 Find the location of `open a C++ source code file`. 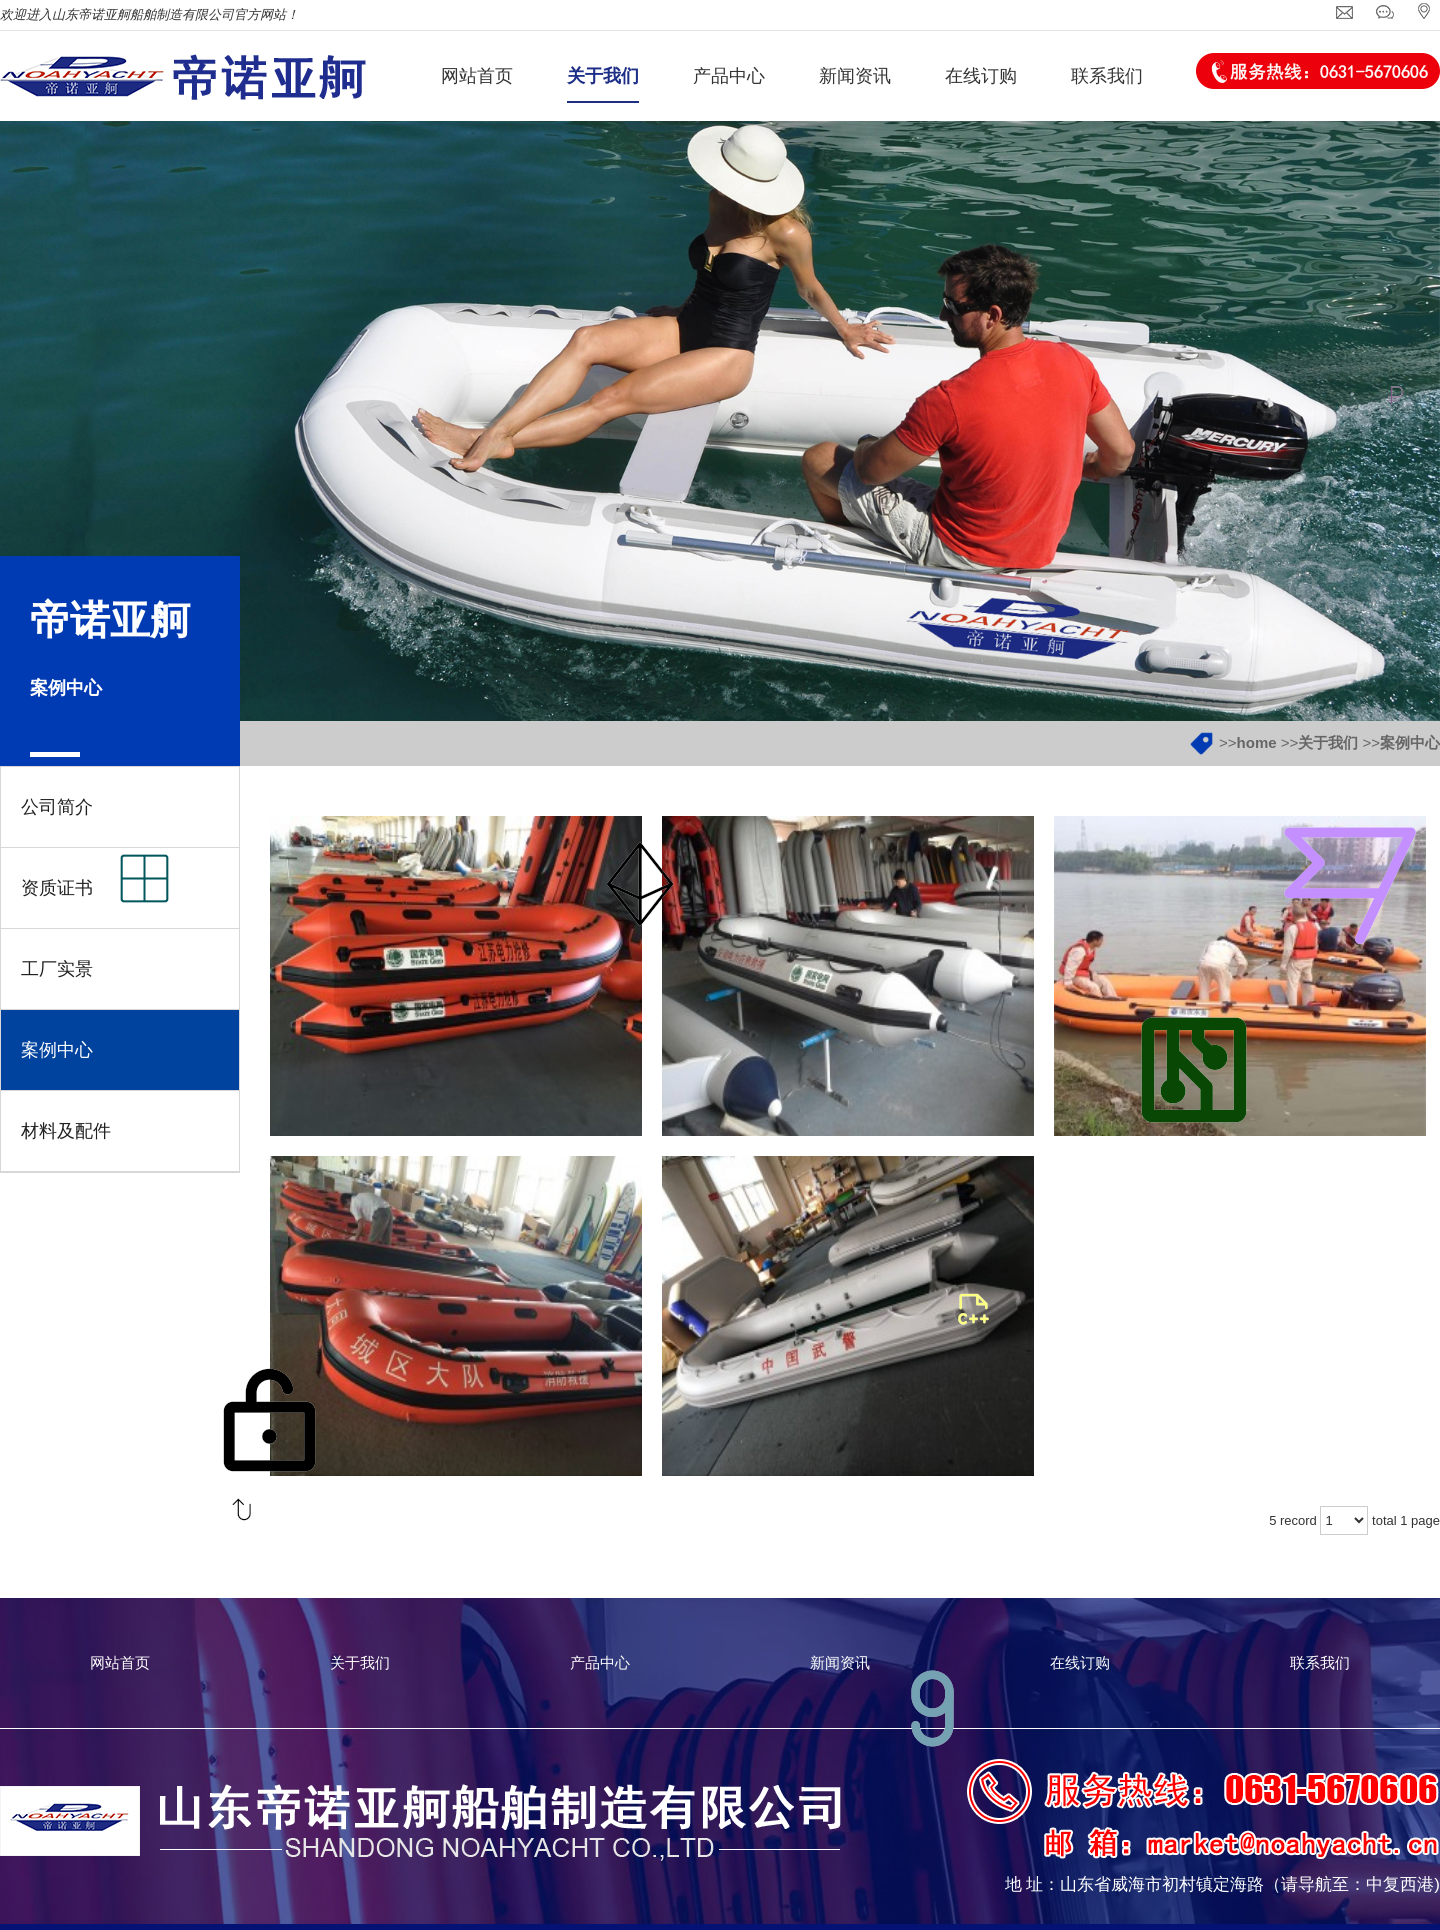

open a C++ source code file is located at coordinates (973, 1310).